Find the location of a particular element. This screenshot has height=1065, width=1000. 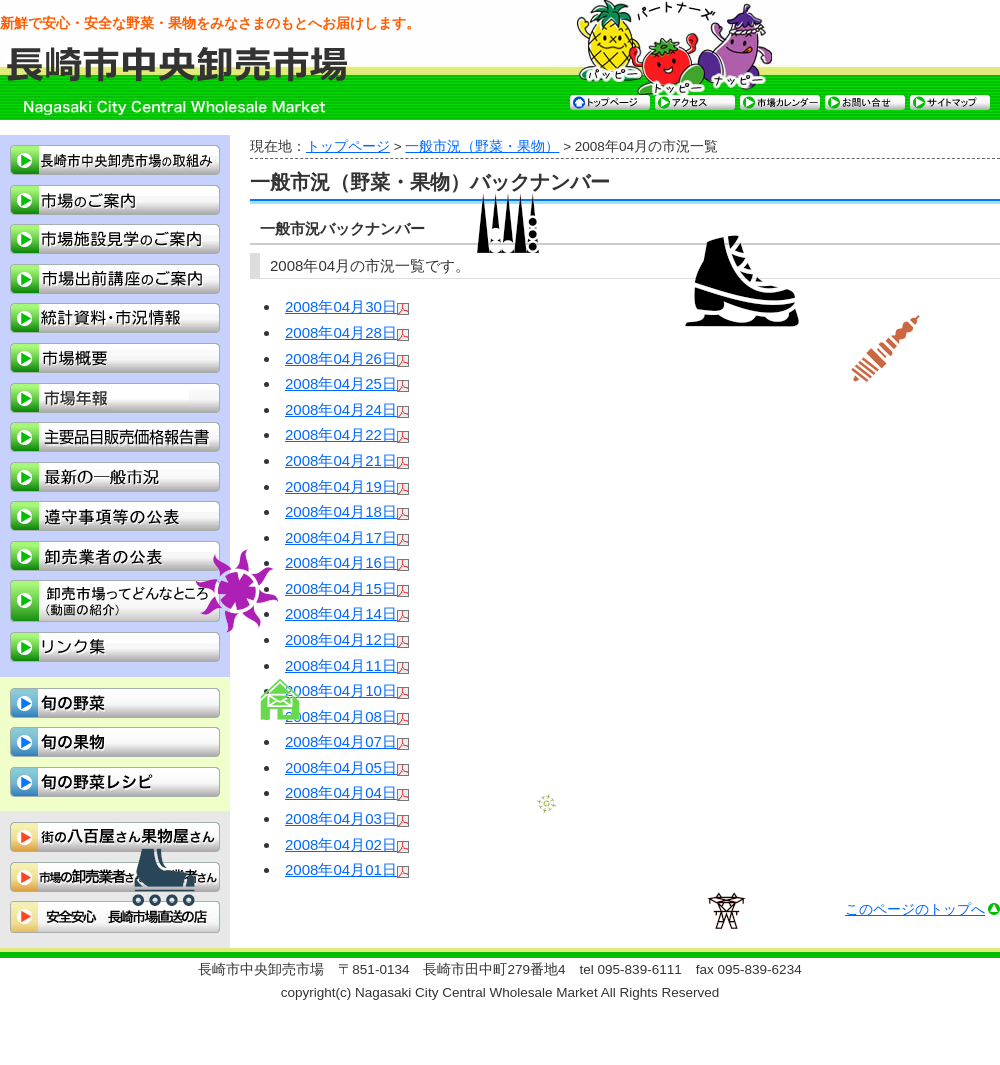

access ice skating activities or sports is located at coordinates (742, 281).